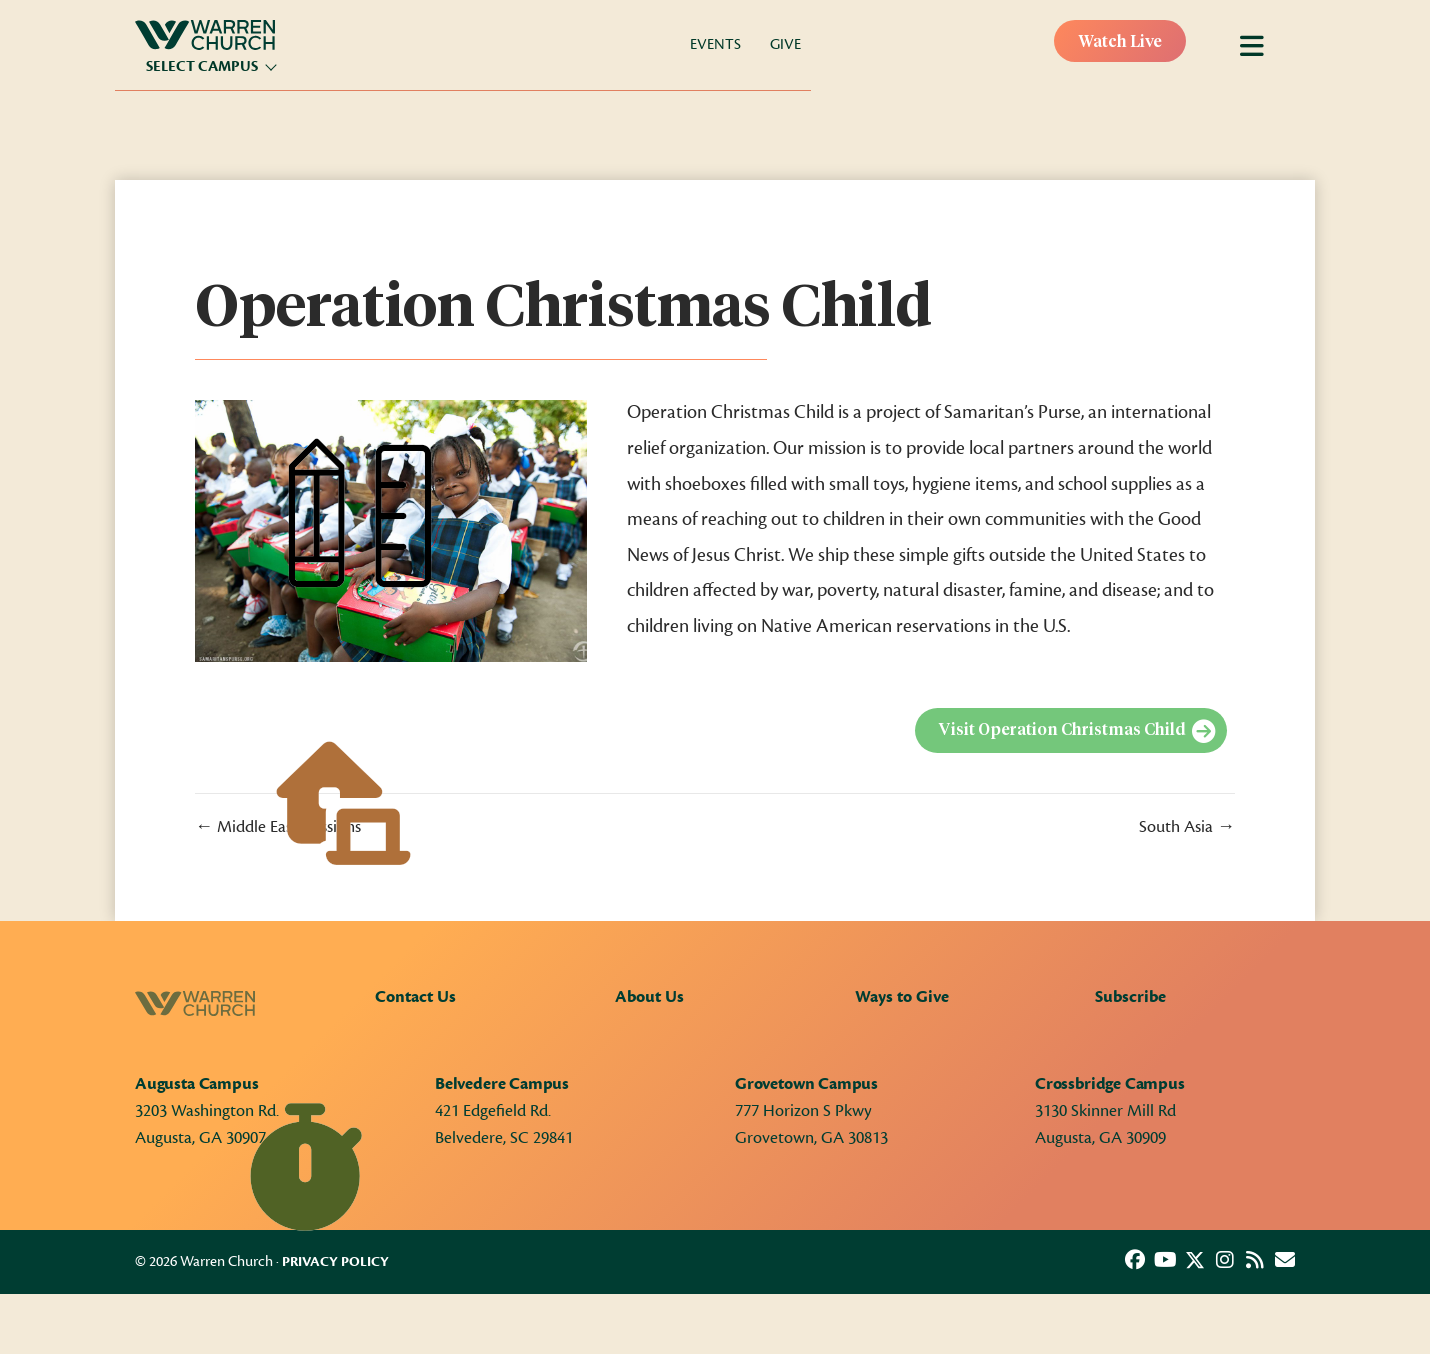  Describe the element at coordinates (305, 1168) in the screenshot. I see `start or stop a timer` at that location.